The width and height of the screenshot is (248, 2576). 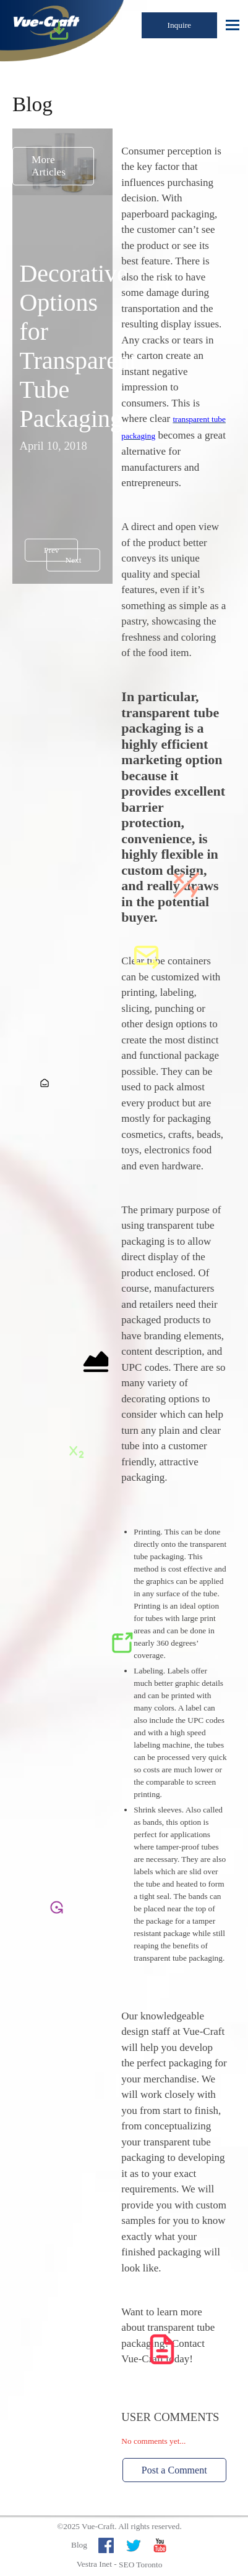 I want to click on maximize browser window to full screen, so click(x=122, y=1643).